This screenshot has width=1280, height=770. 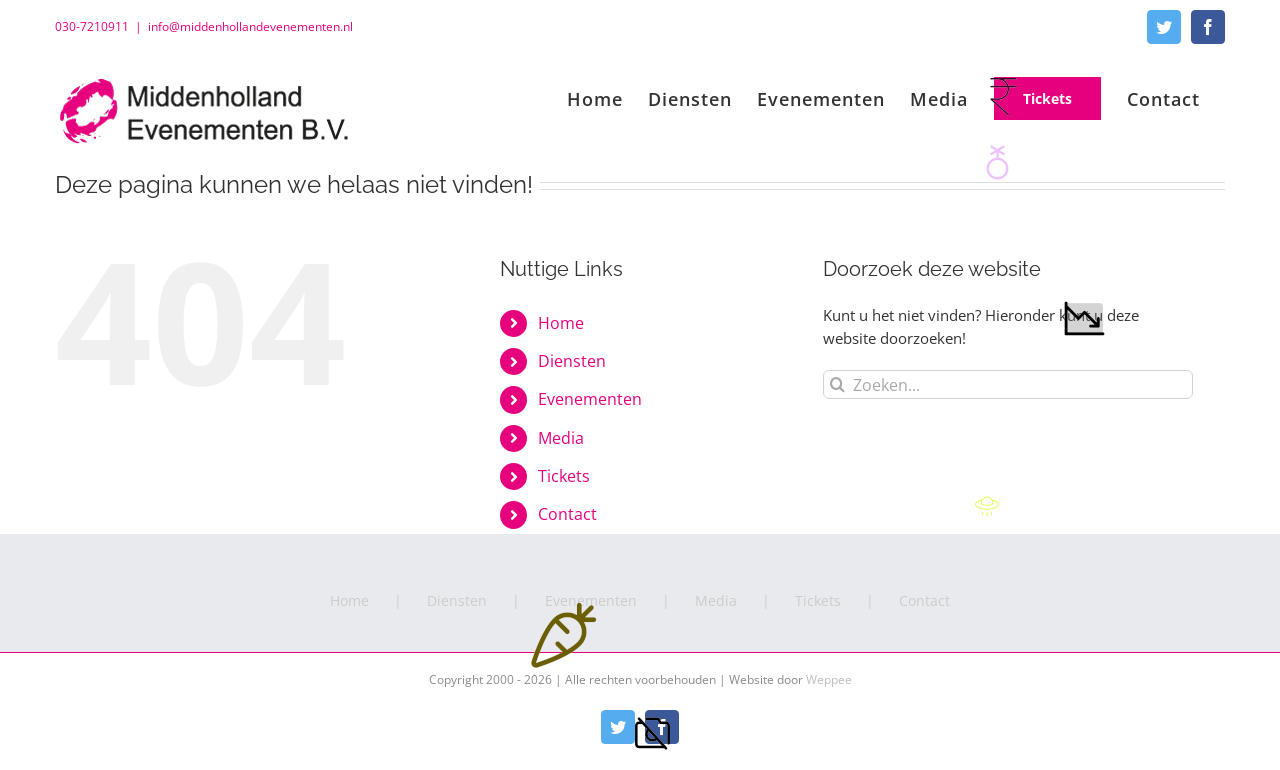 I want to click on access sci-fi or space-themed content, so click(x=987, y=506).